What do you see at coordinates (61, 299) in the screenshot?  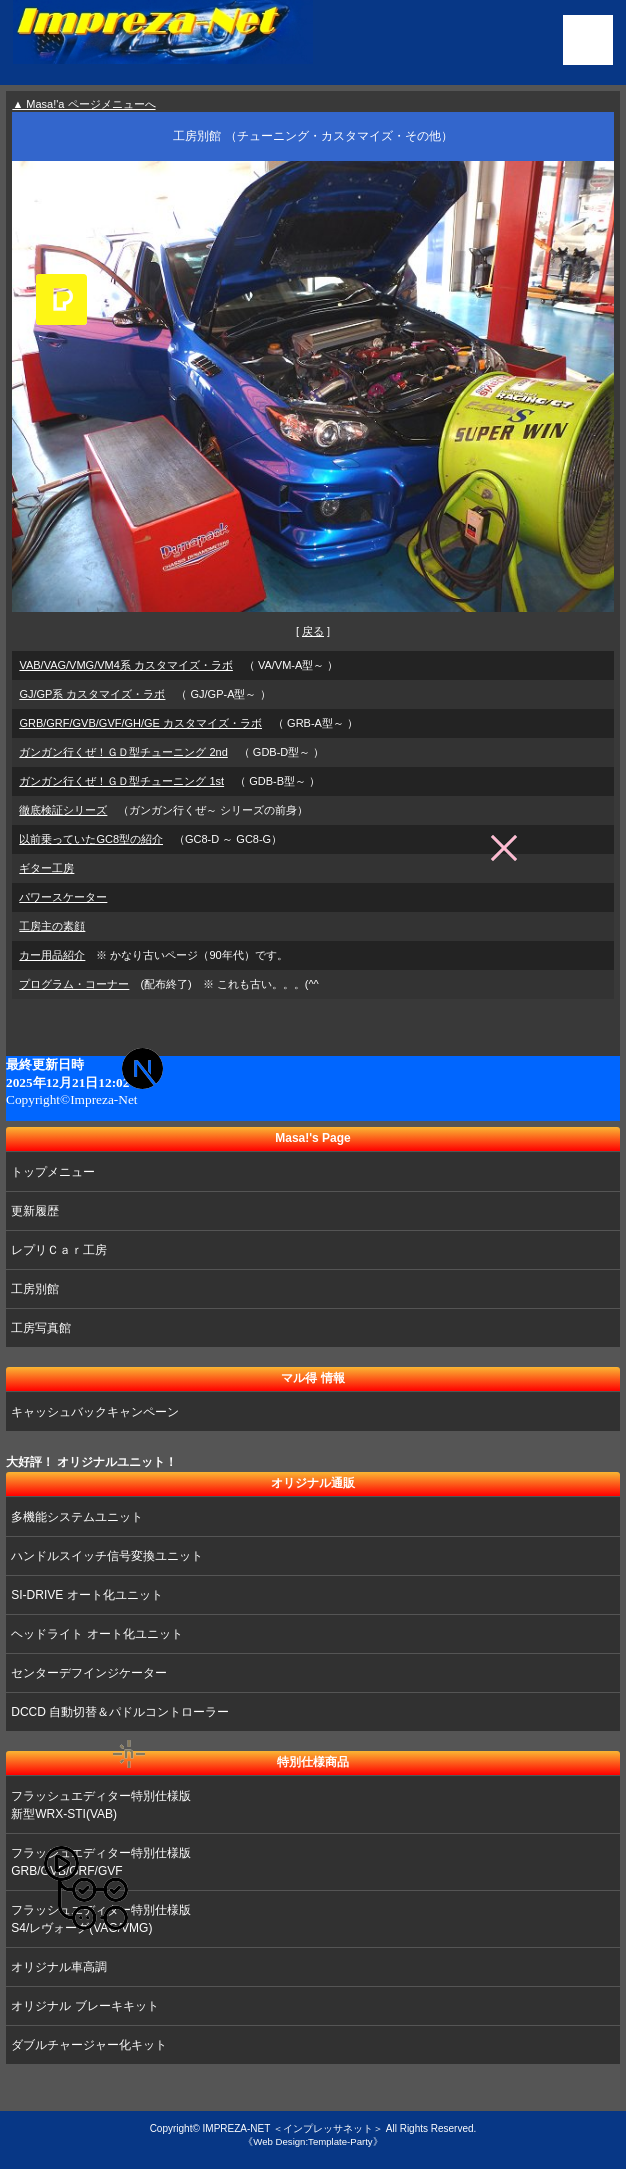 I see `open the Pexels app or website` at bounding box center [61, 299].